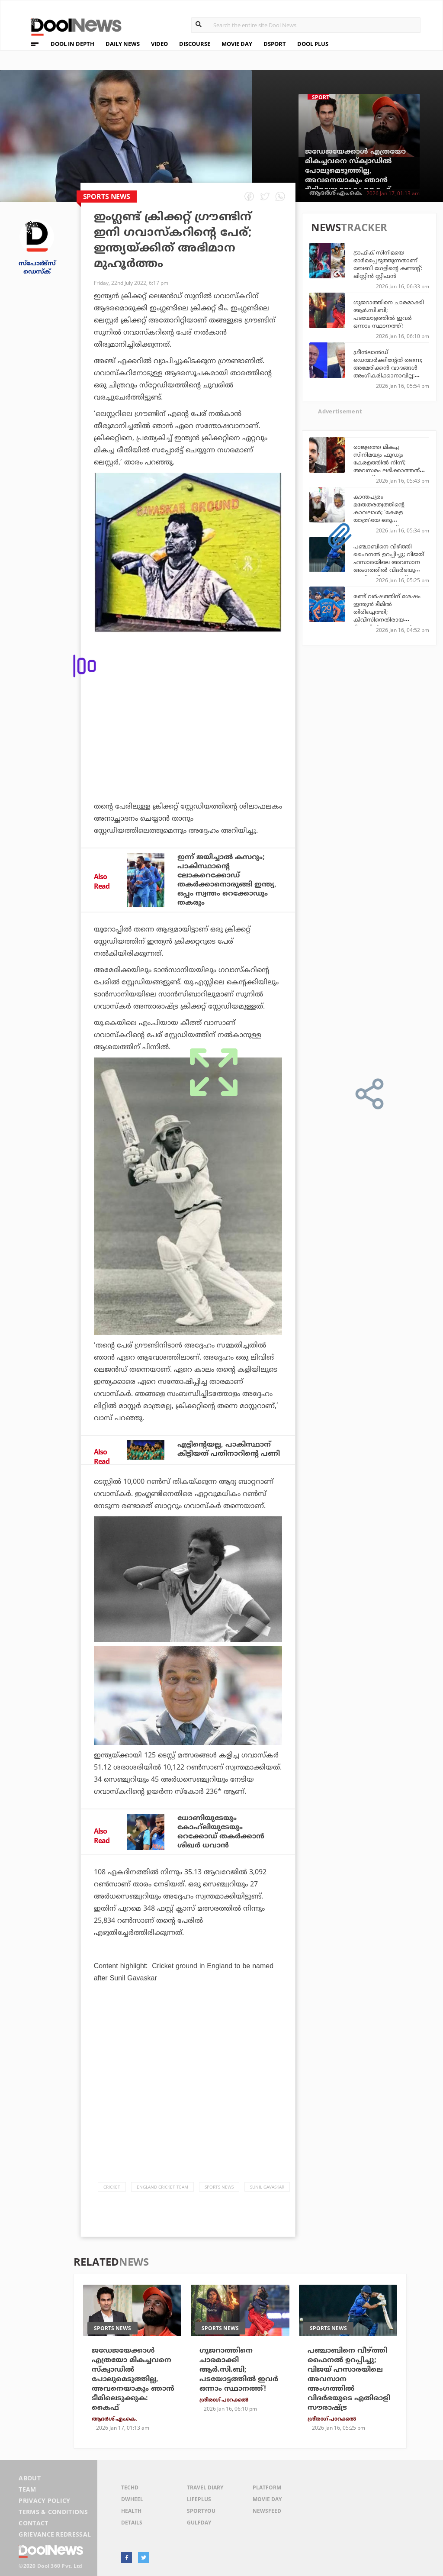 This screenshot has height=2576, width=443. What do you see at coordinates (84, 666) in the screenshot?
I see `align items to the start horizontally` at bounding box center [84, 666].